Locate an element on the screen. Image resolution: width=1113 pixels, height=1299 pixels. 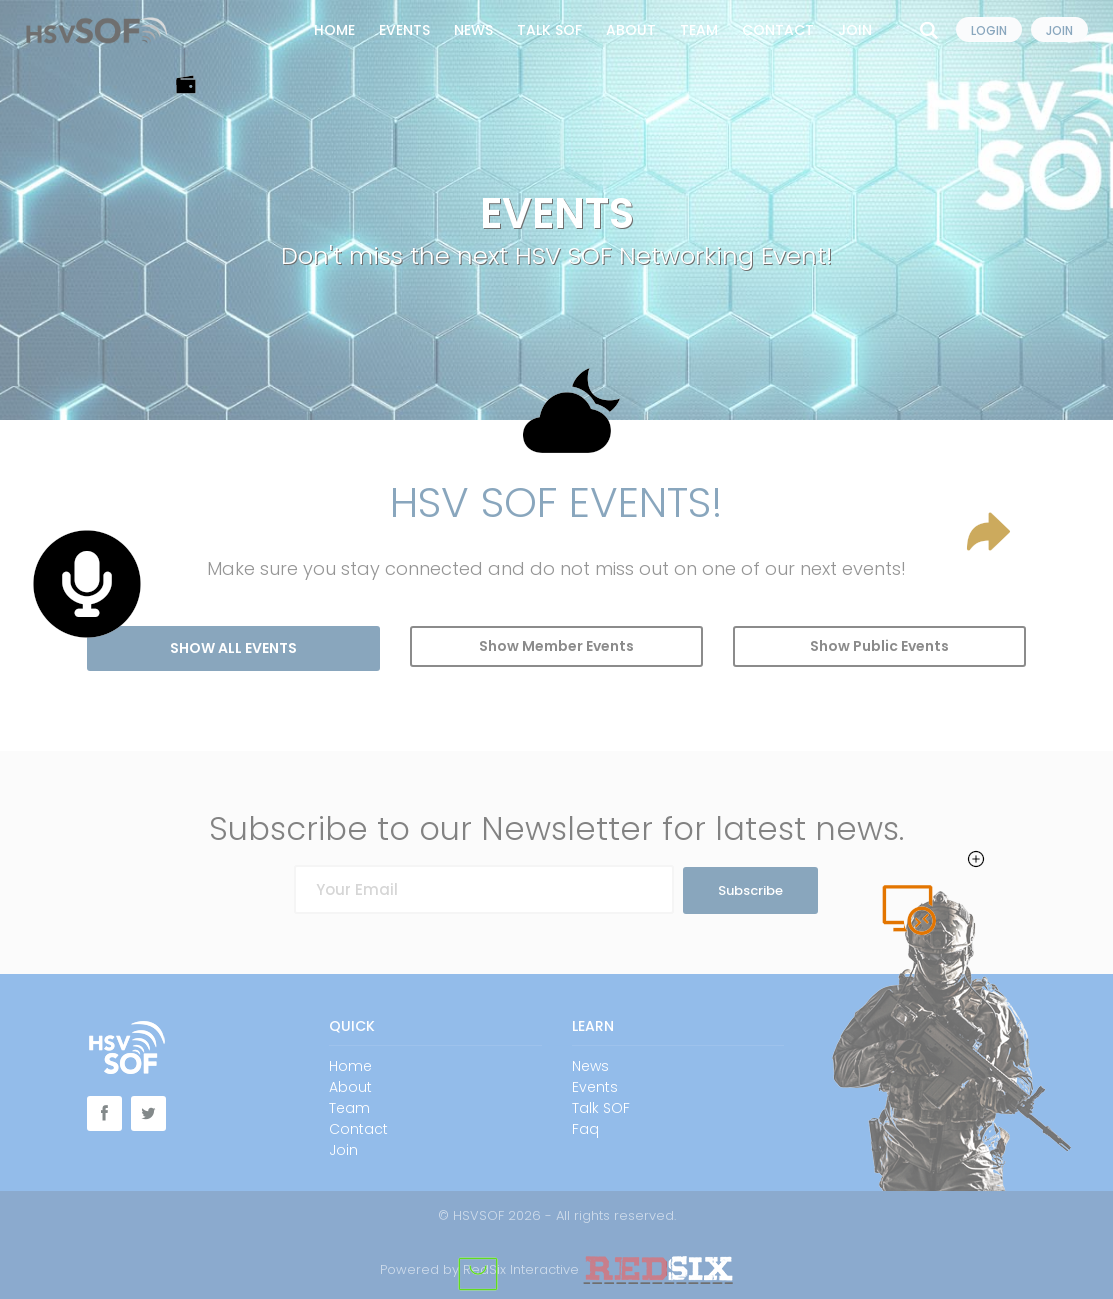
tap to start voice recording is located at coordinates (87, 584).